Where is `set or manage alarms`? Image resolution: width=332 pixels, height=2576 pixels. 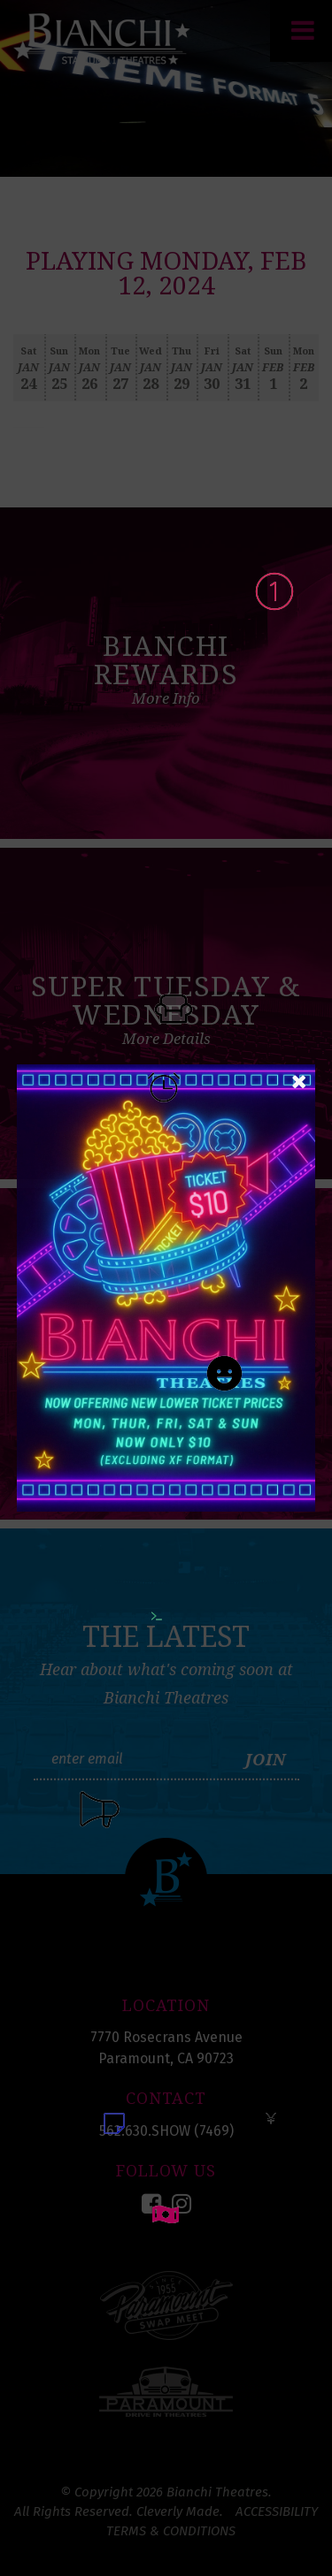 set or manage alarms is located at coordinates (164, 1087).